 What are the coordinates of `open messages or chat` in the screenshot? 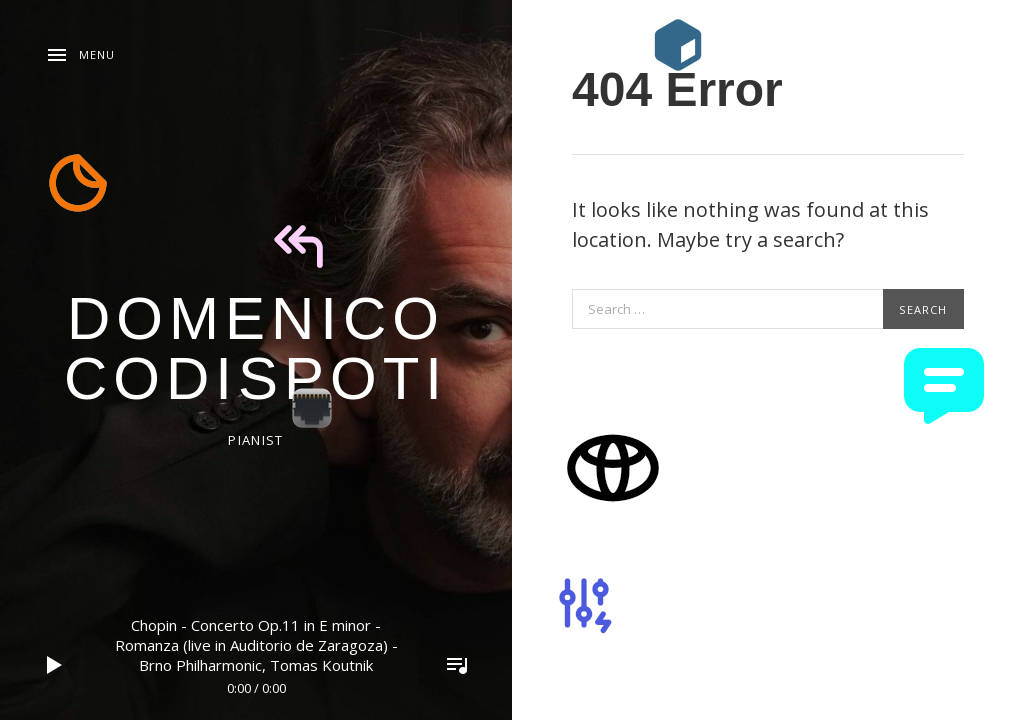 It's located at (944, 384).